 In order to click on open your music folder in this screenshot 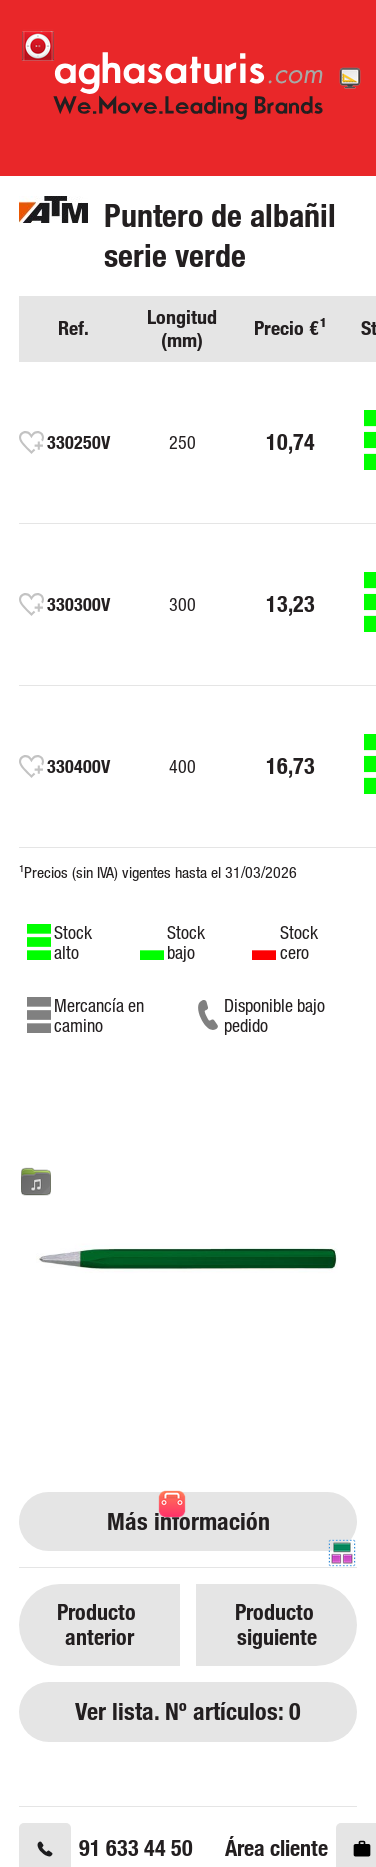, I will do `click(36, 1181)`.